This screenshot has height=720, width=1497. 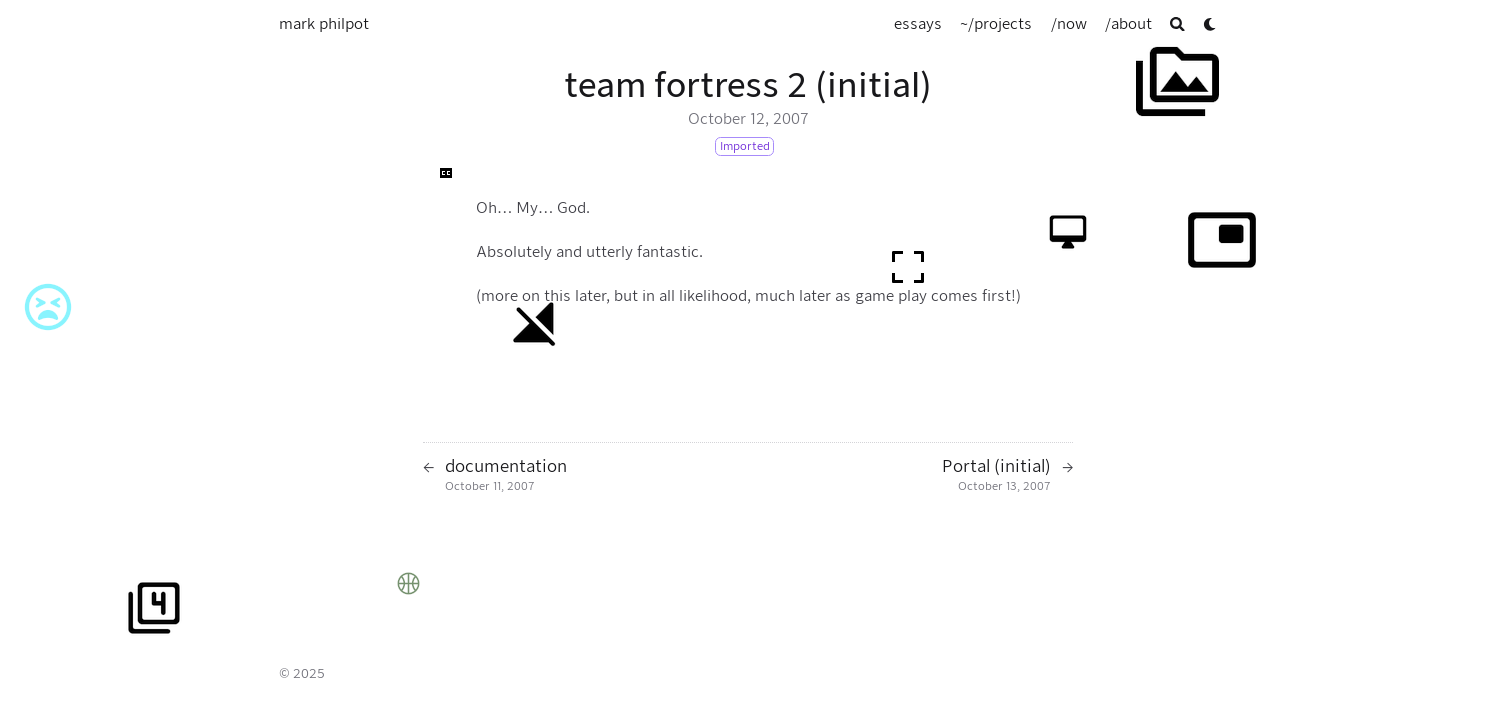 What do you see at coordinates (908, 267) in the screenshot?
I see `scan a QR code or barcode` at bounding box center [908, 267].